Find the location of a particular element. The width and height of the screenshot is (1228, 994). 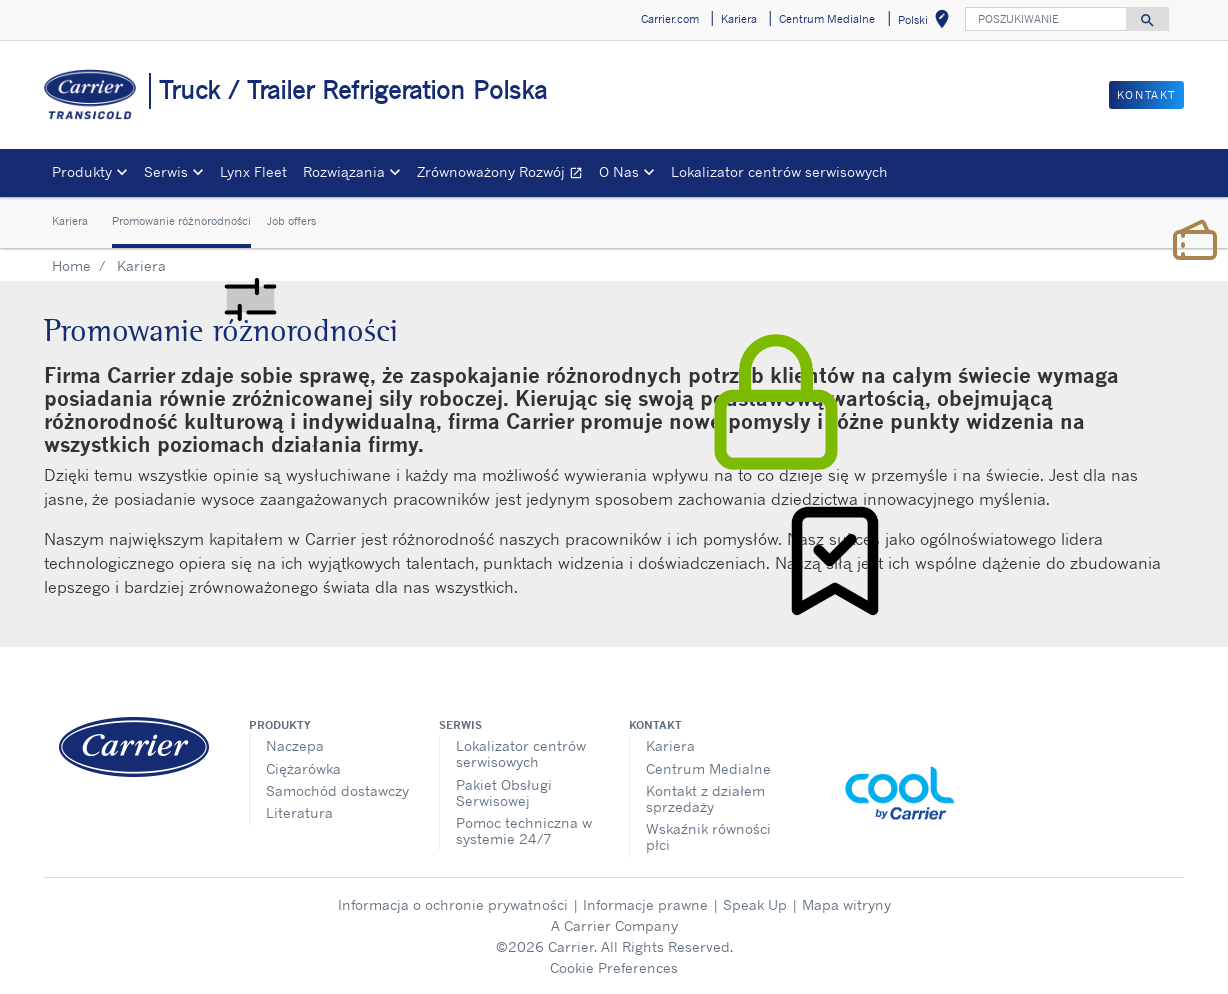

item successfully bookmarked is located at coordinates (835, 561).